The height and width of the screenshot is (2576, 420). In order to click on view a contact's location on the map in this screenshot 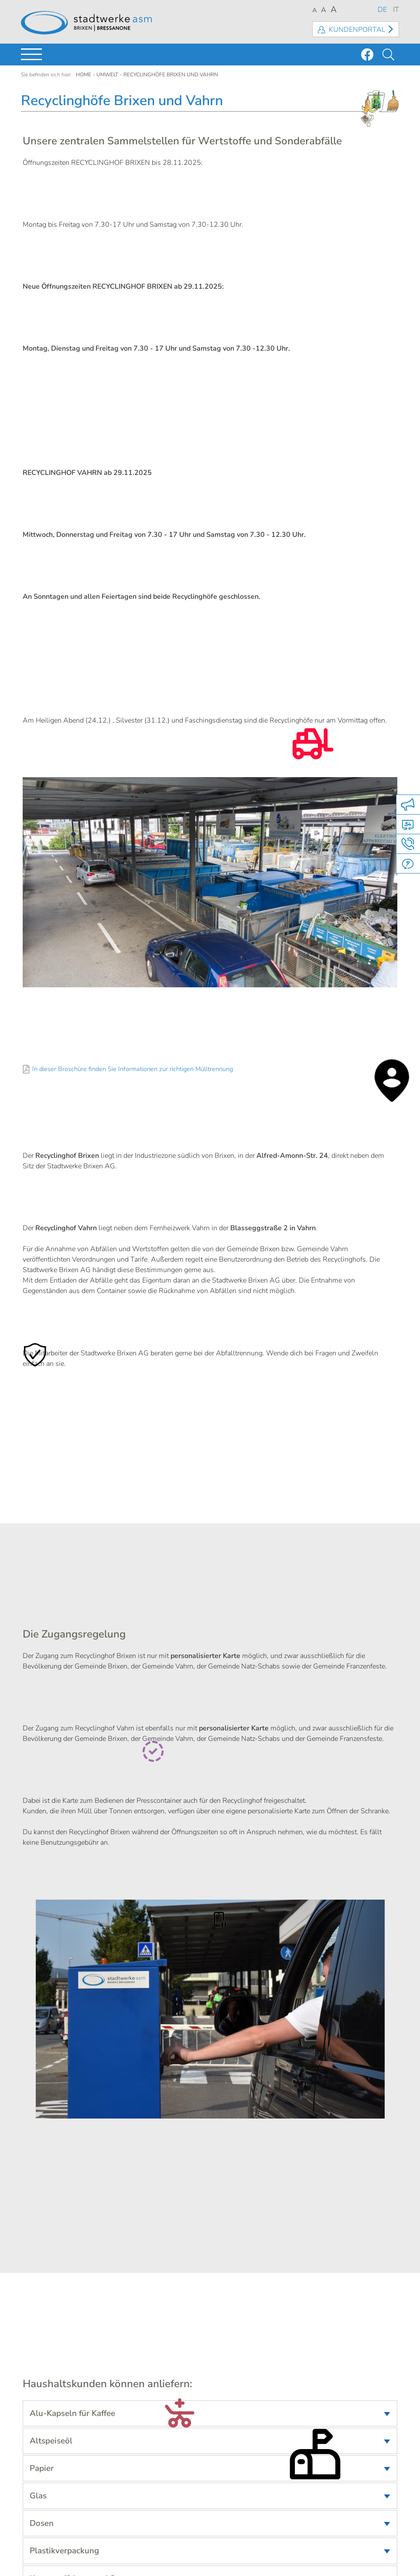, I will do `click(392, 1081)`.